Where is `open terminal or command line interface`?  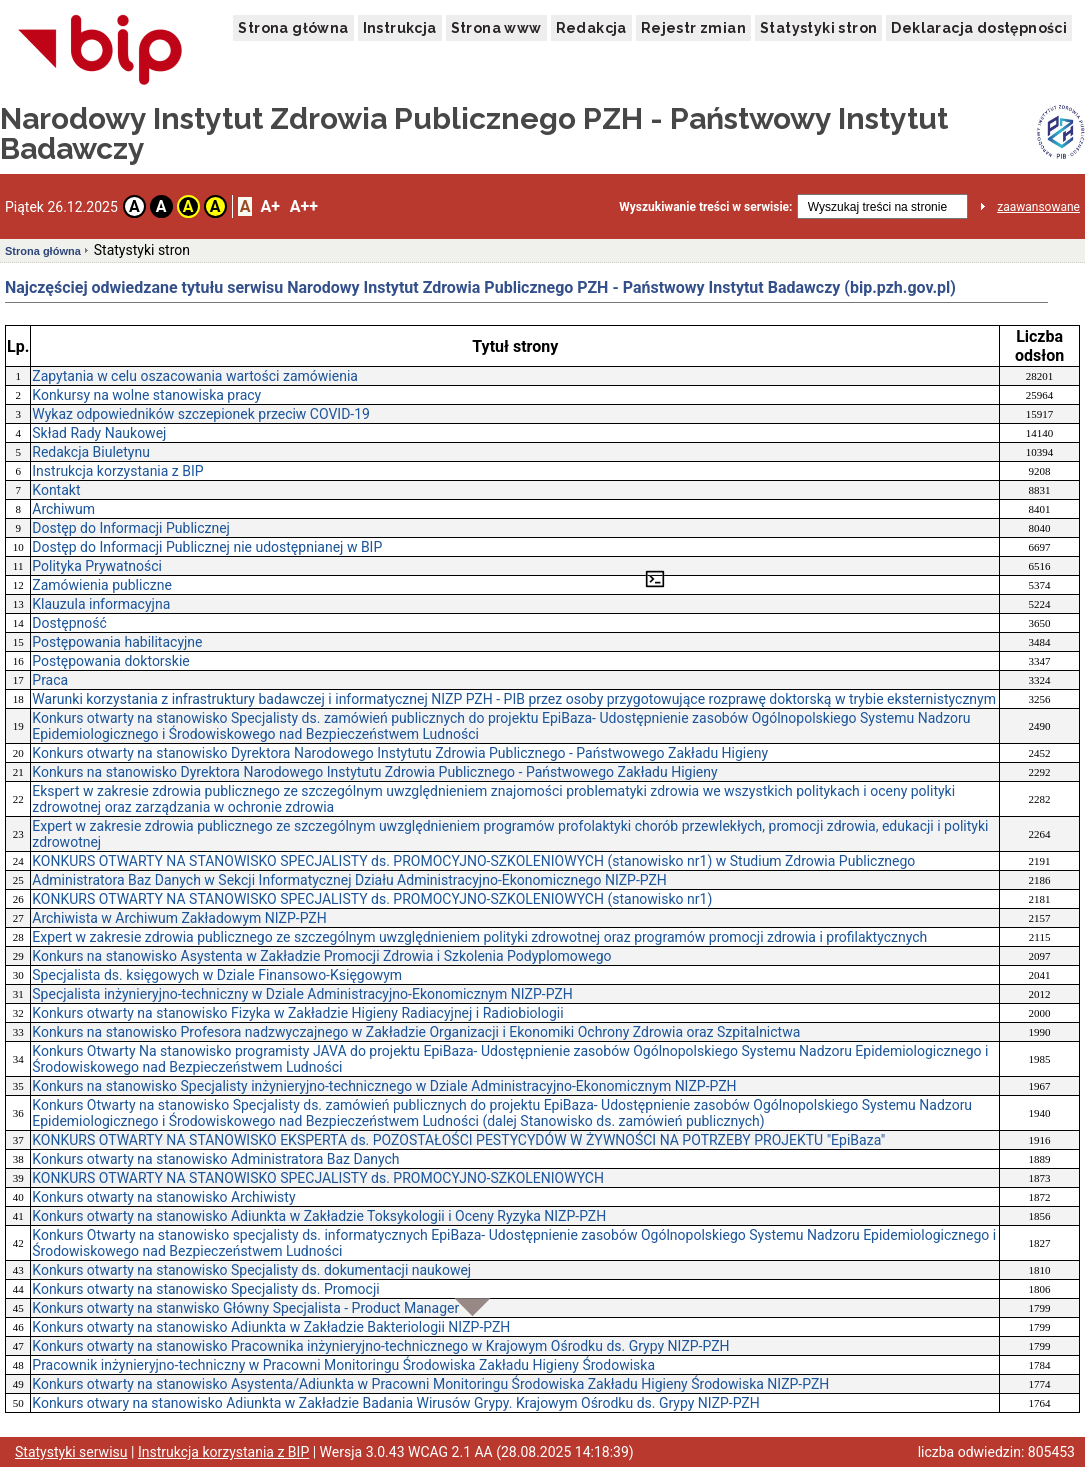
open terminal or command line interface is located at coordinates (655, 579).